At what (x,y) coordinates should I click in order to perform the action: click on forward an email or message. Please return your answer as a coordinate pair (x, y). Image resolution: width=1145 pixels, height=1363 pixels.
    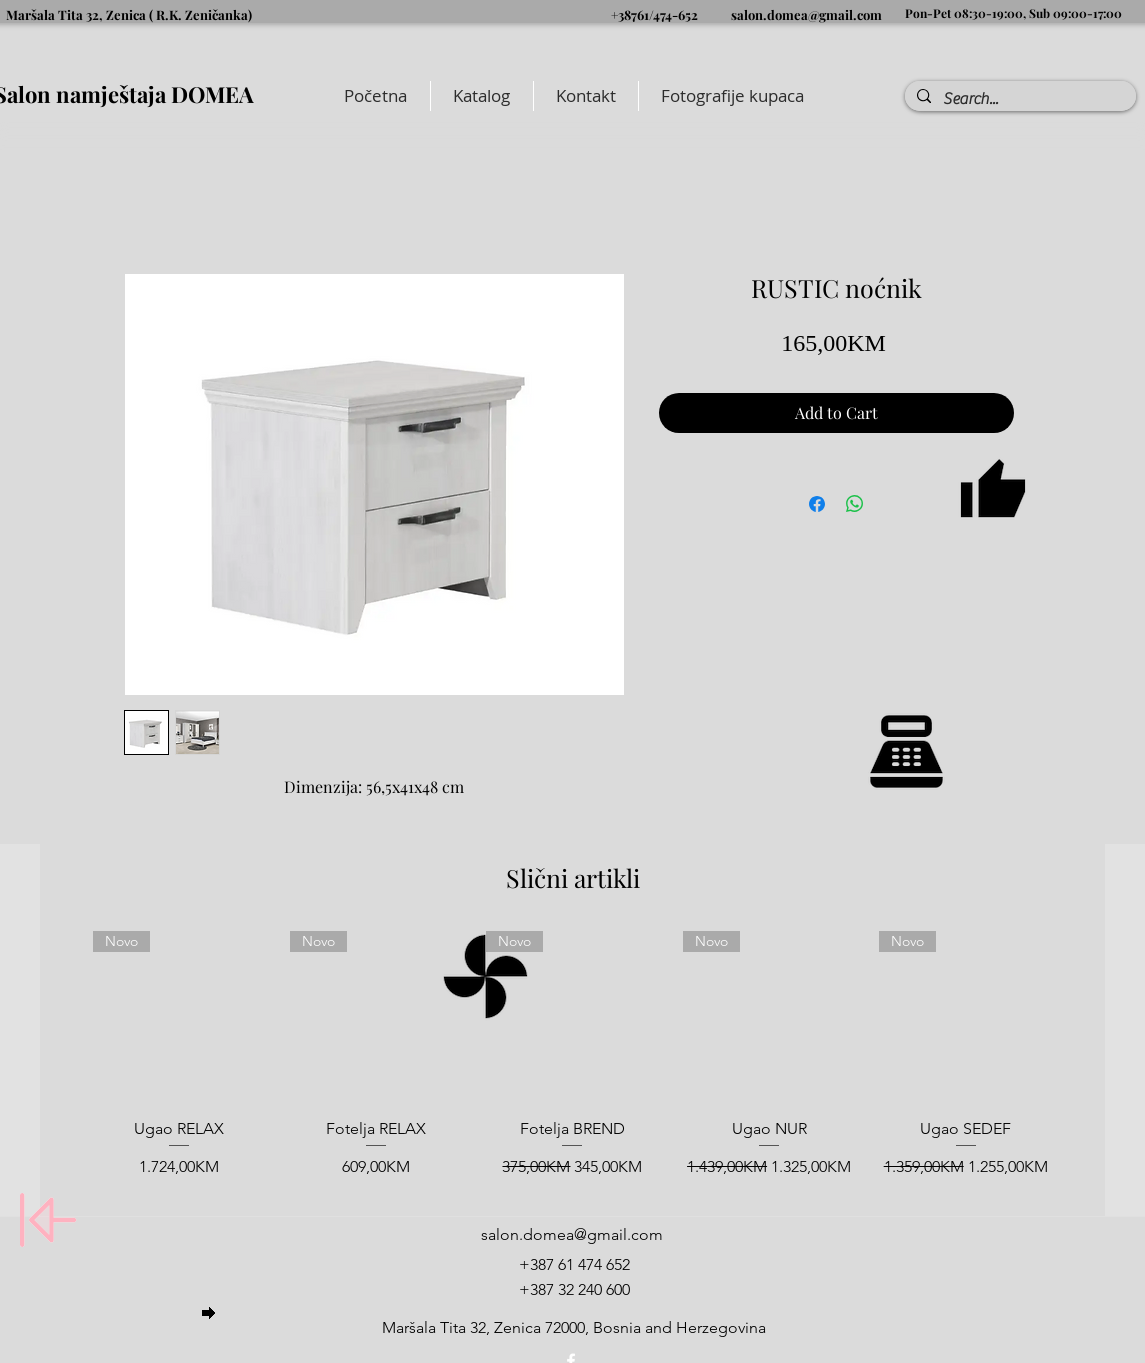
    Looking at the image, I should click on (209, 1313).